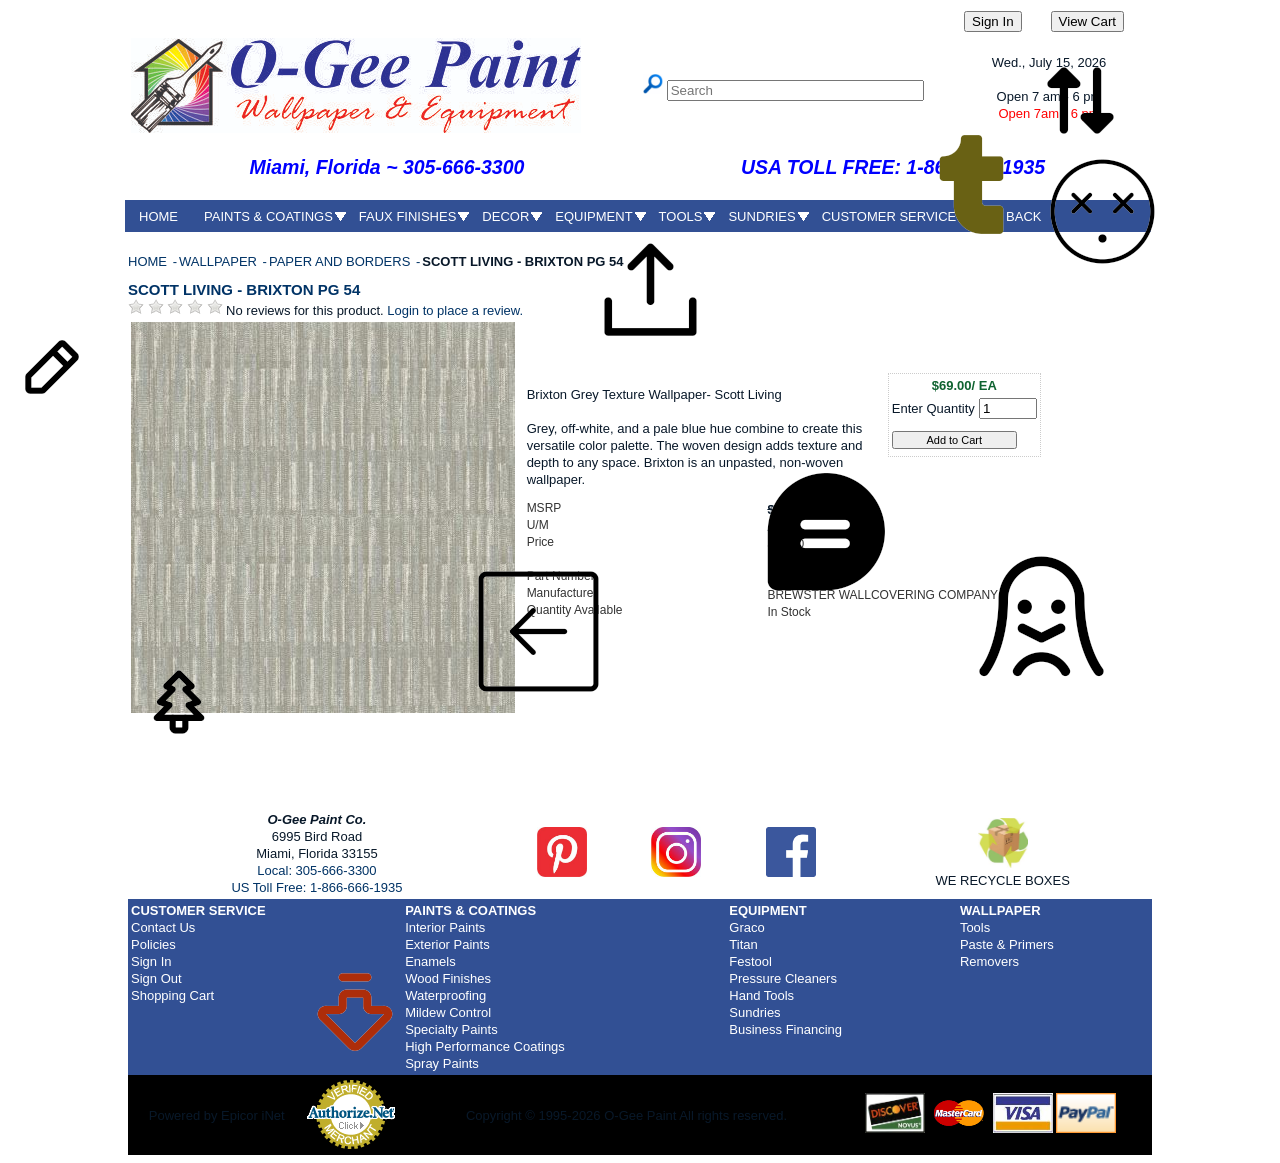  What do you see at coordinates (51, 368) in the screenshot?
I see `edit content or text` at bounding box center [51, 368].